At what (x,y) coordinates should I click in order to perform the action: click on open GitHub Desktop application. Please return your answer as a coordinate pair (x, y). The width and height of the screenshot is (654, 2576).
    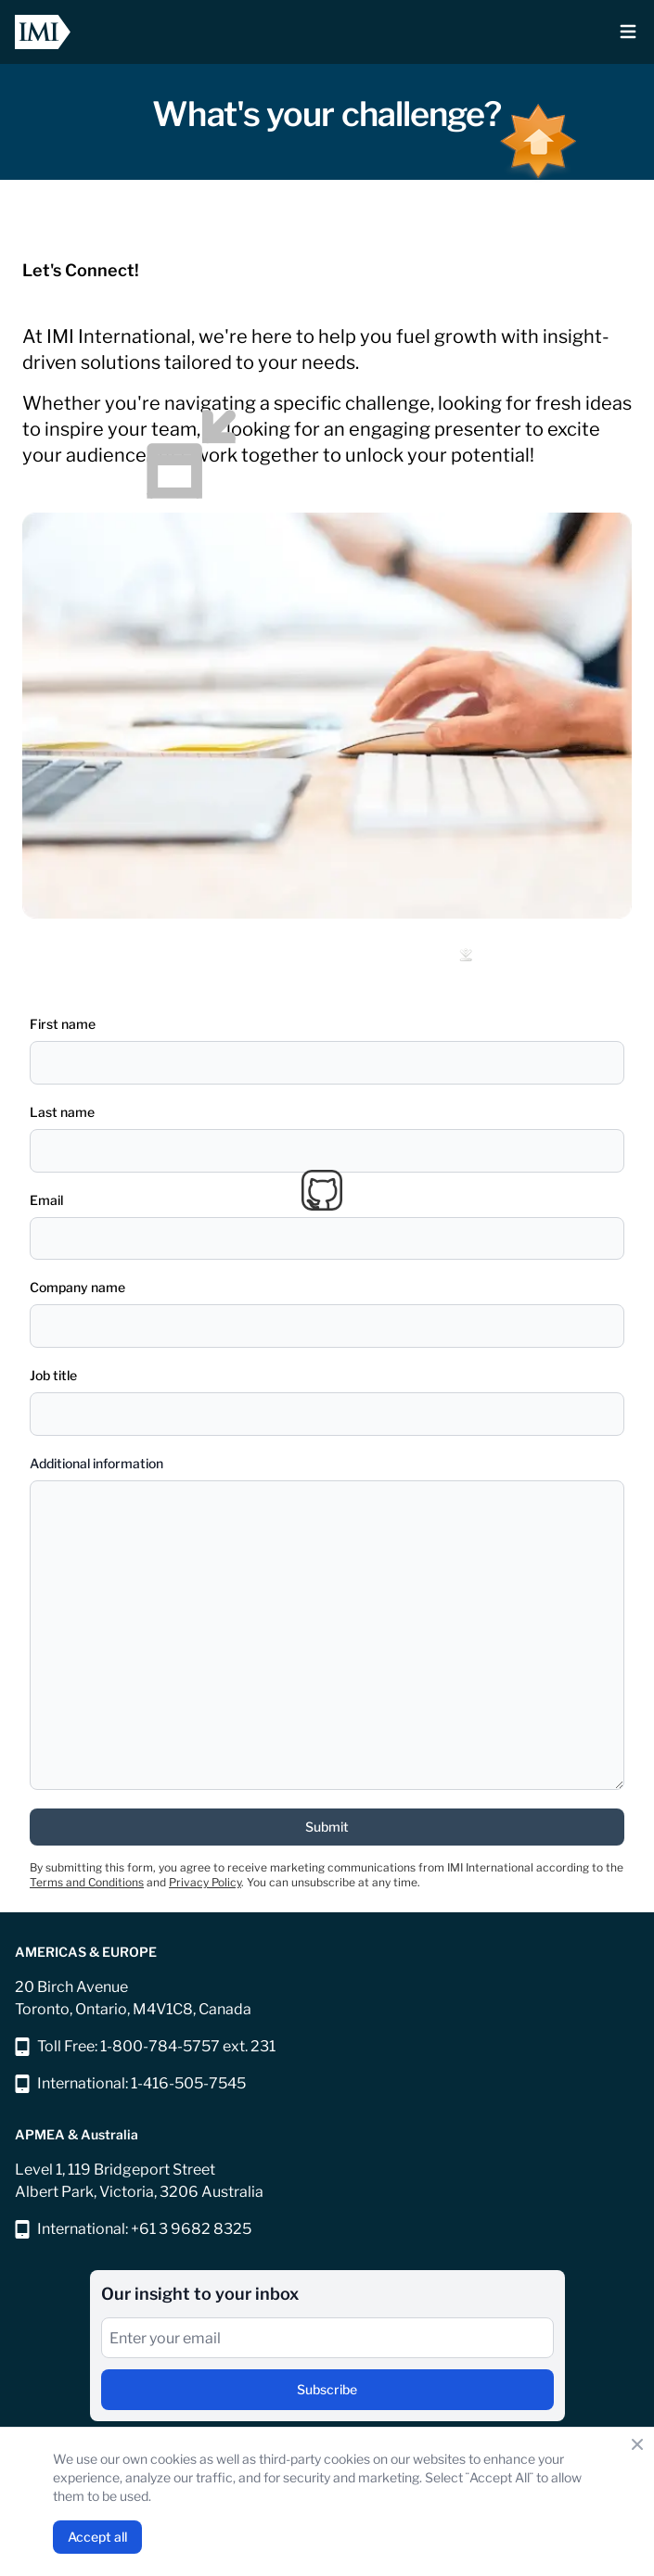
    Looking at the image, I should click on (322, 1190).